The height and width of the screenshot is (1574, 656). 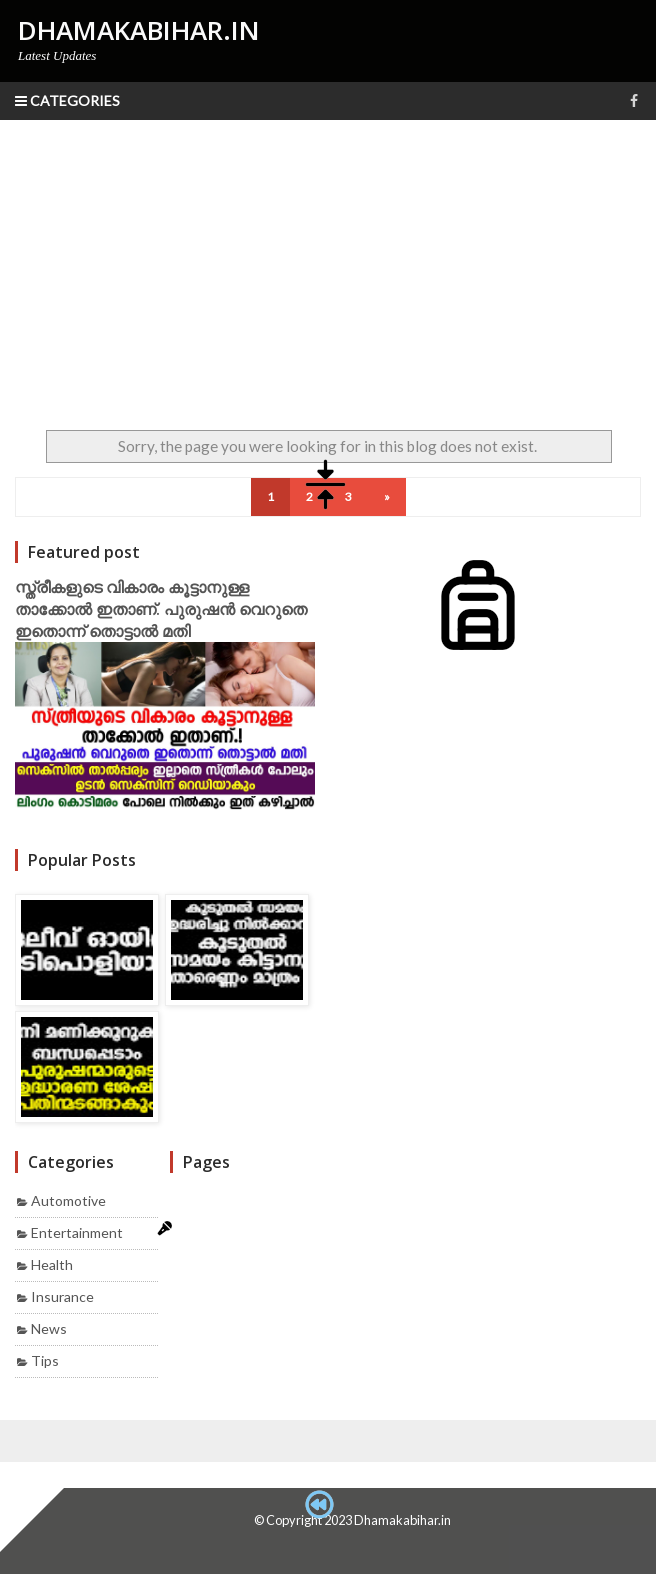 I want to click on rewind or skip backward in media playback, so click(x=319, y=1504).